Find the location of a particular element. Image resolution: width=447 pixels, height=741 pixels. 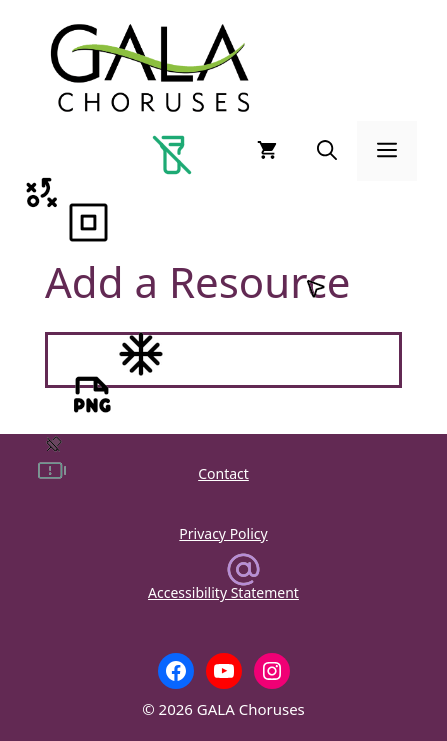

enter an email address is located at coordinates (243, 569).